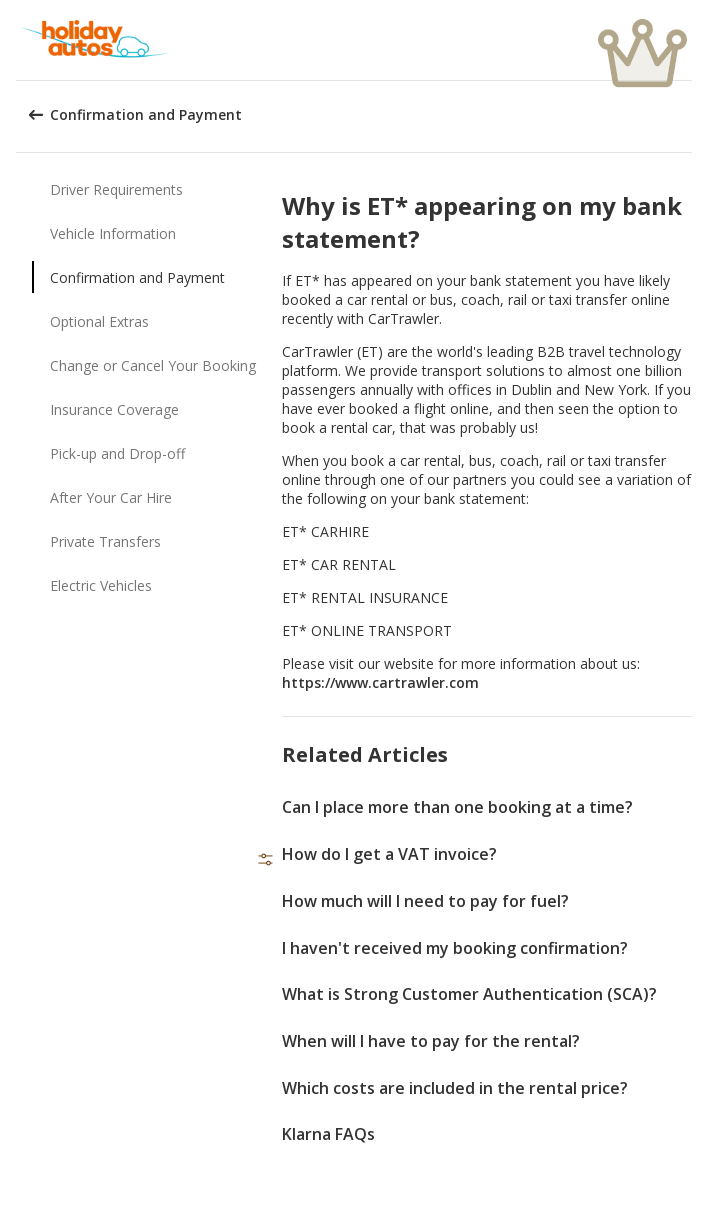 This screenshot has width=708, height=1222. Describe the element at coordinates (265, 859) in the screenshot. I see `adjust settings or preferences` at that location.